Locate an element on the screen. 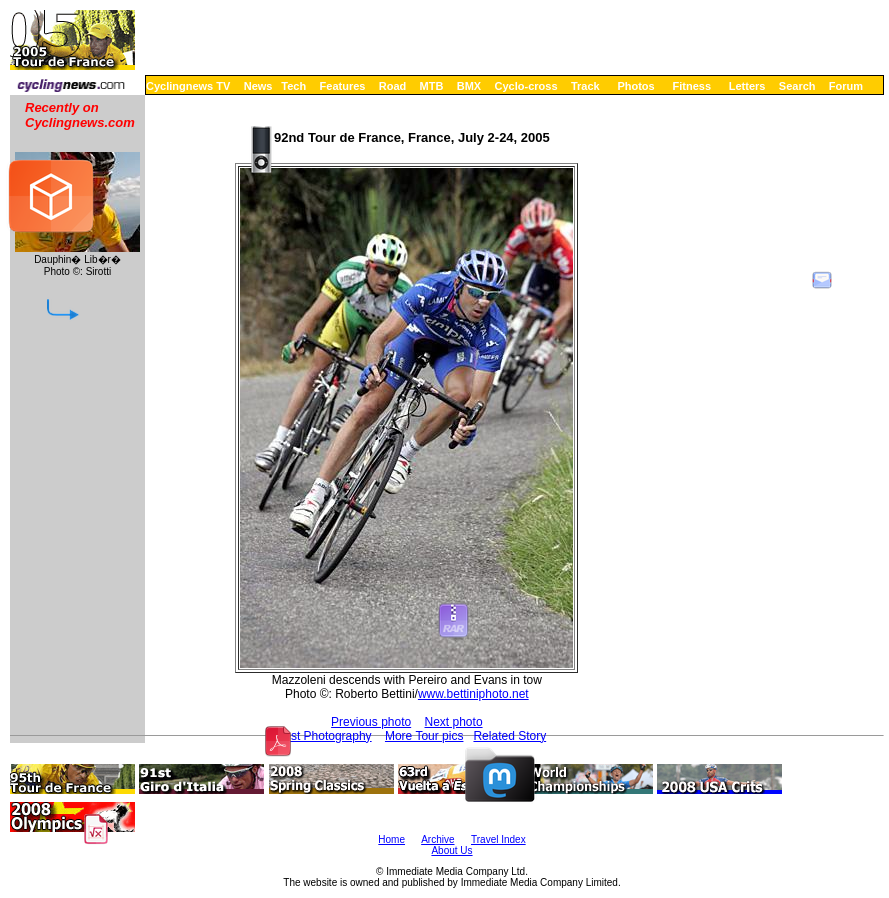  iPod nano device in your connected devices is located at coordinates (261, 150).